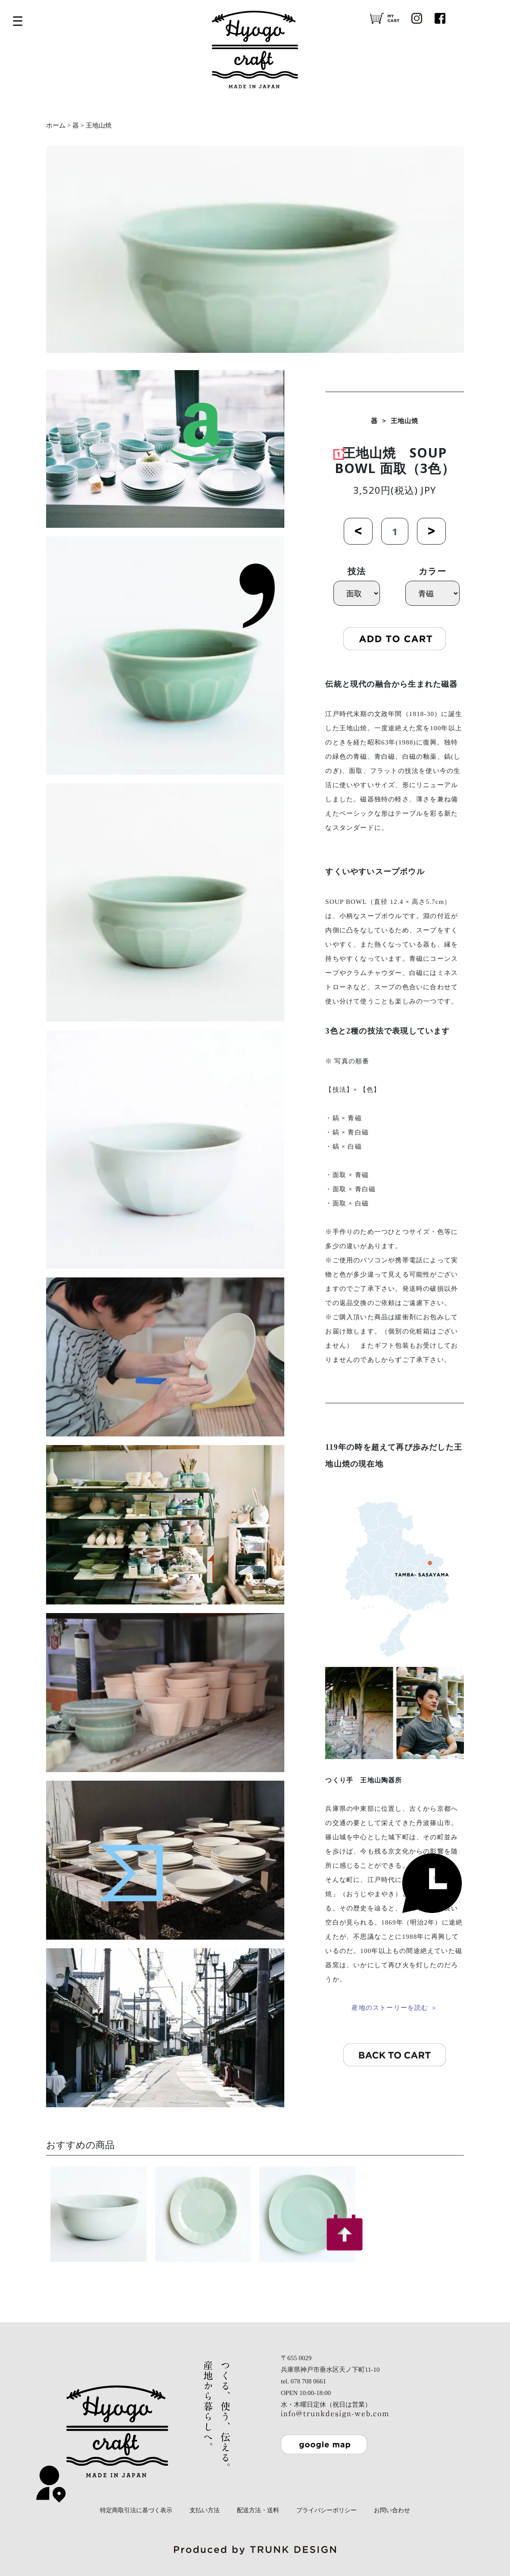 This screenshot has height=2576, width=510. What do you see at coordinates (339, 453) in the screenshot?
I see `OnePlus brand logo` at bounding box center [339, 453].